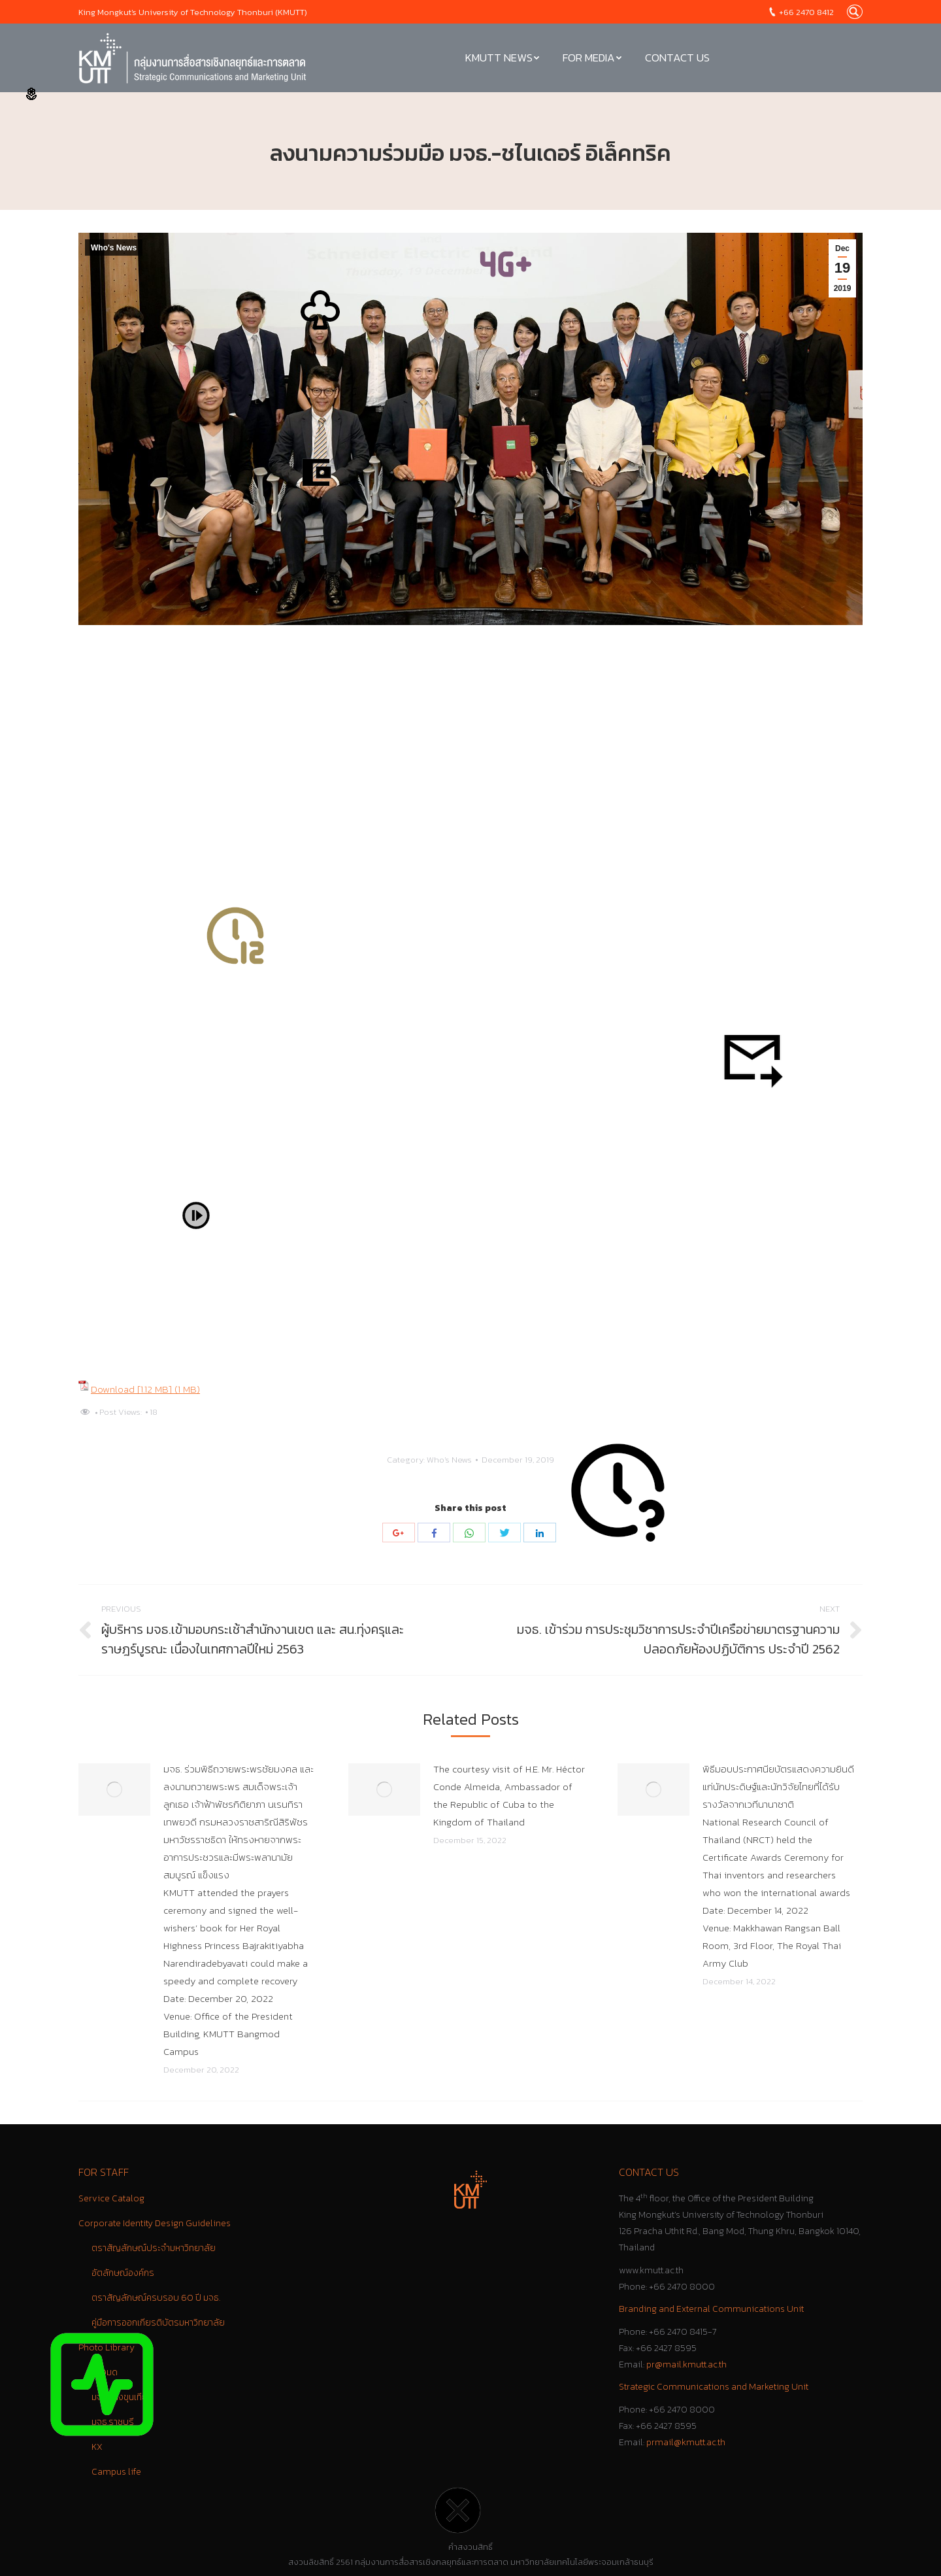  I want to click on represents the clubs suit in a card game, so click(320, 310).